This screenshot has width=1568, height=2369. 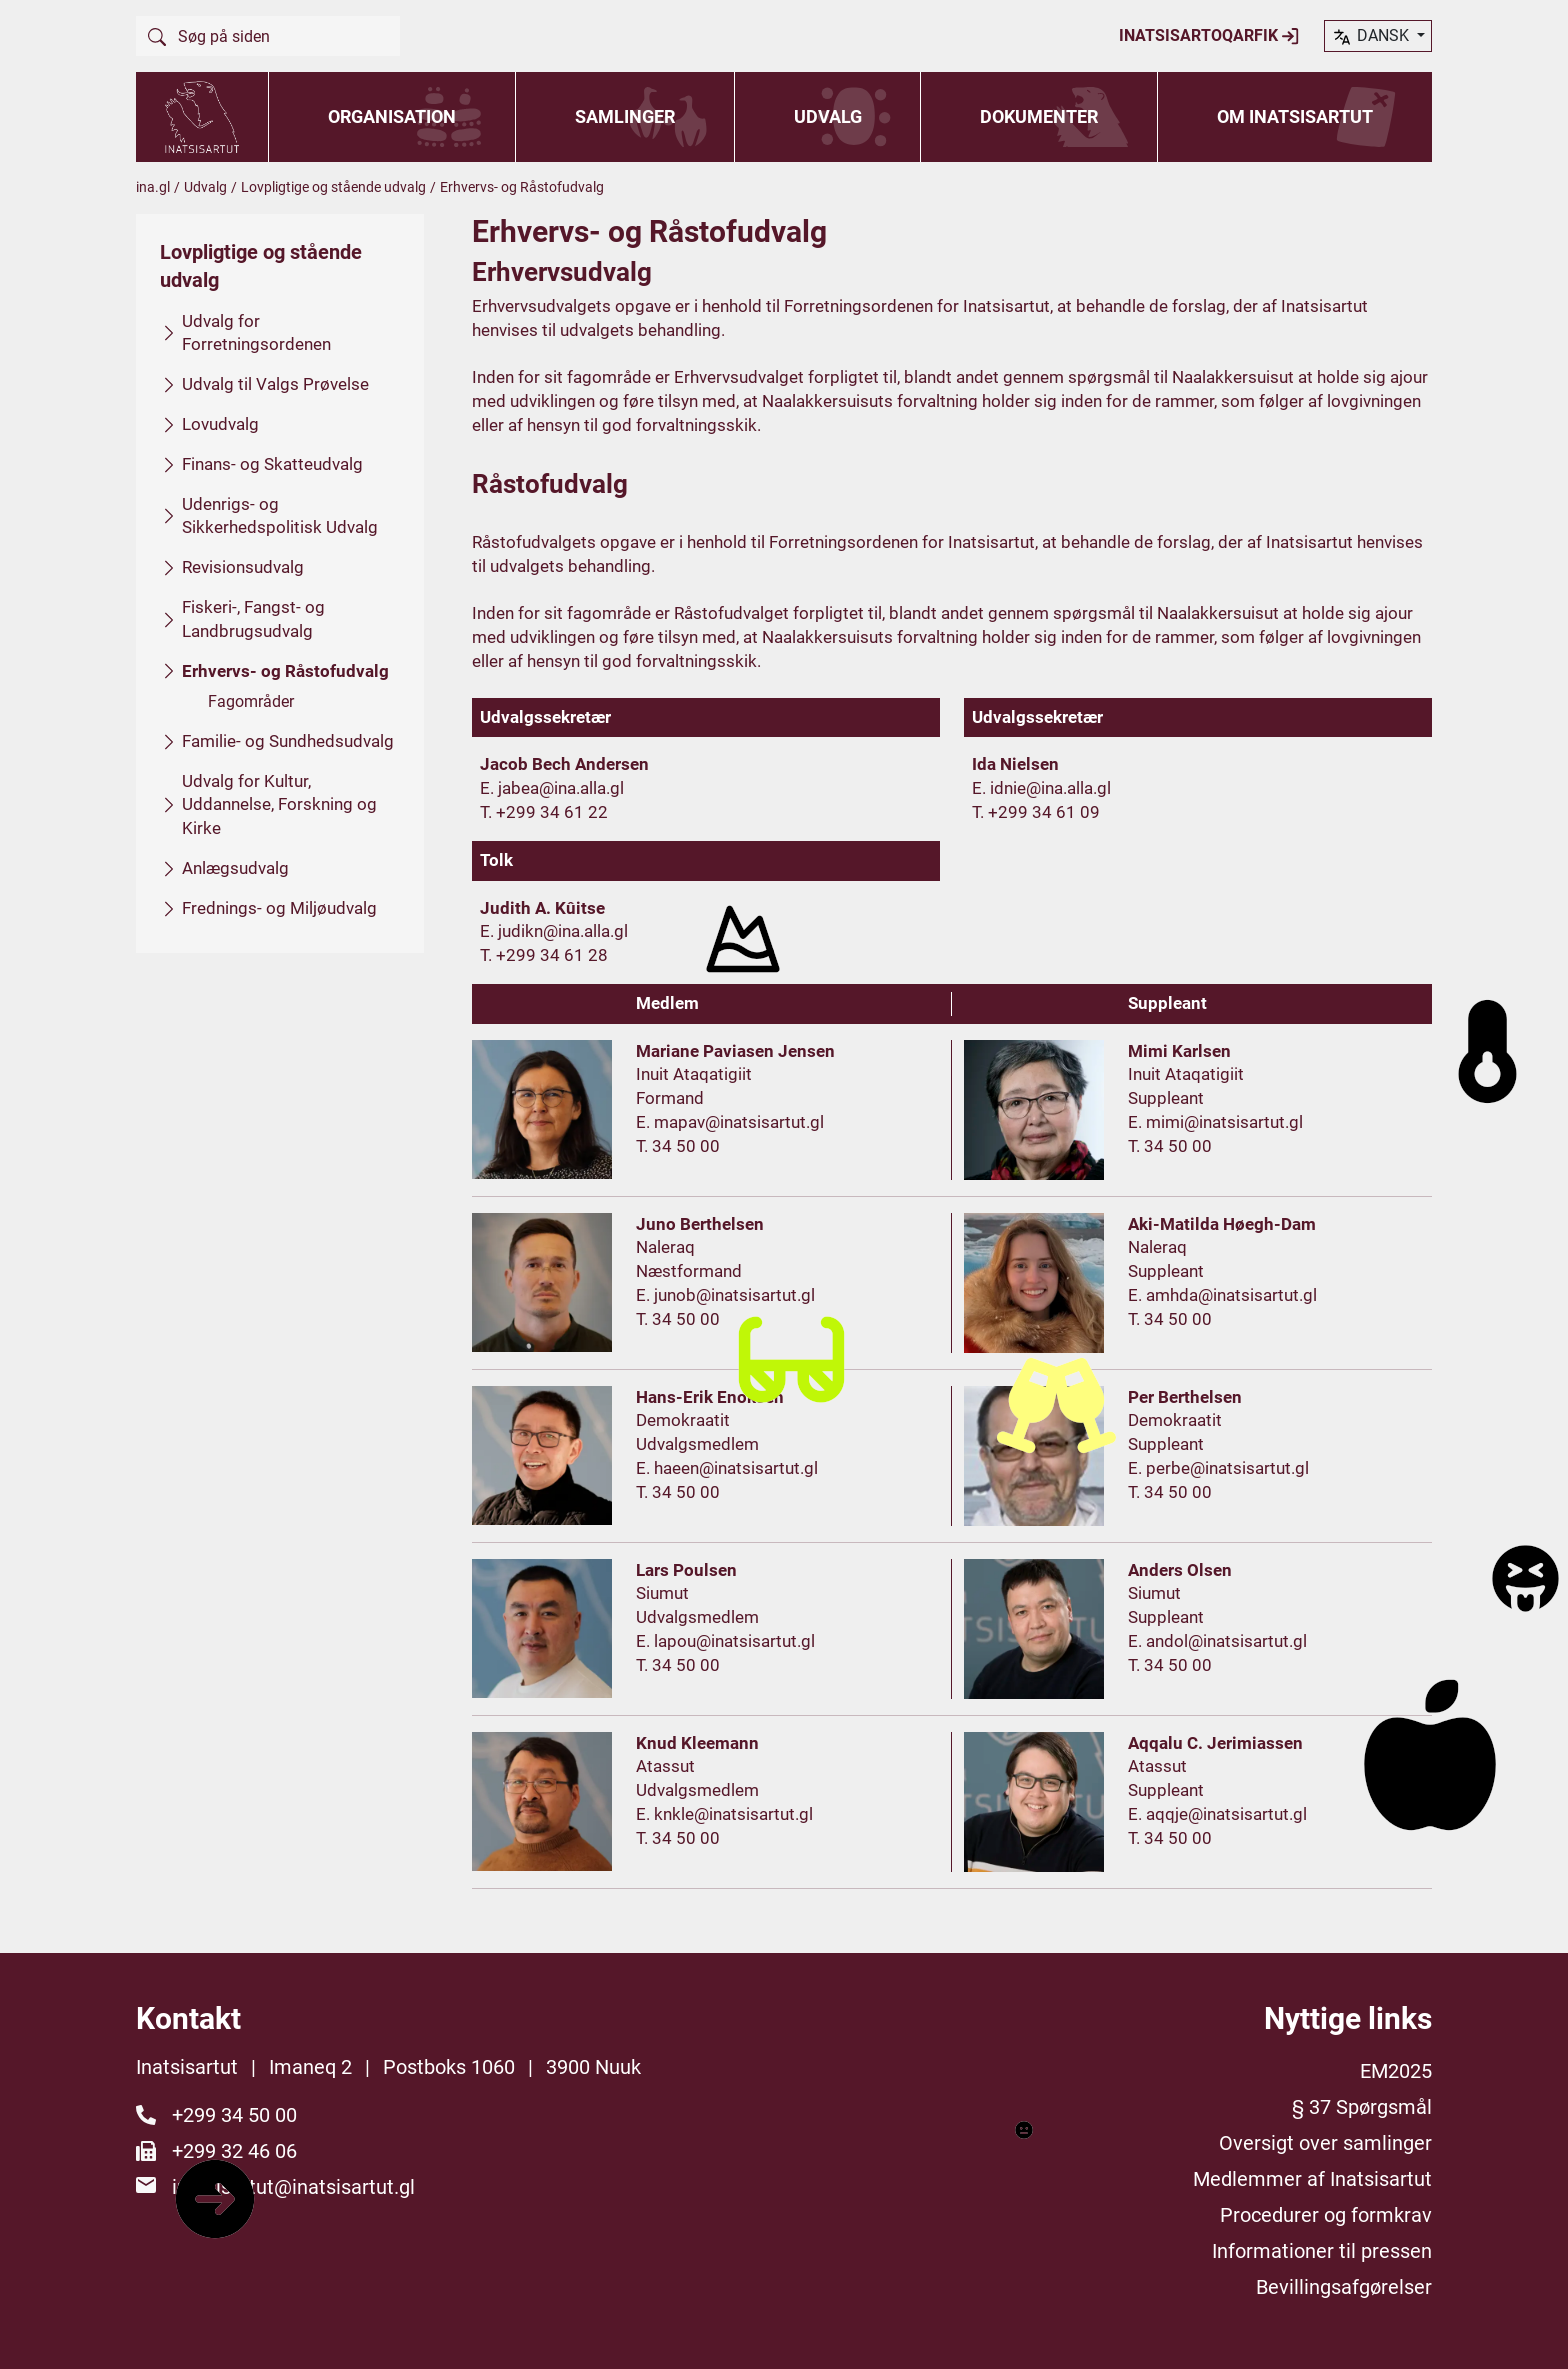 I want to click on indicates low temperature reading, so click(x=1487, y=1051).